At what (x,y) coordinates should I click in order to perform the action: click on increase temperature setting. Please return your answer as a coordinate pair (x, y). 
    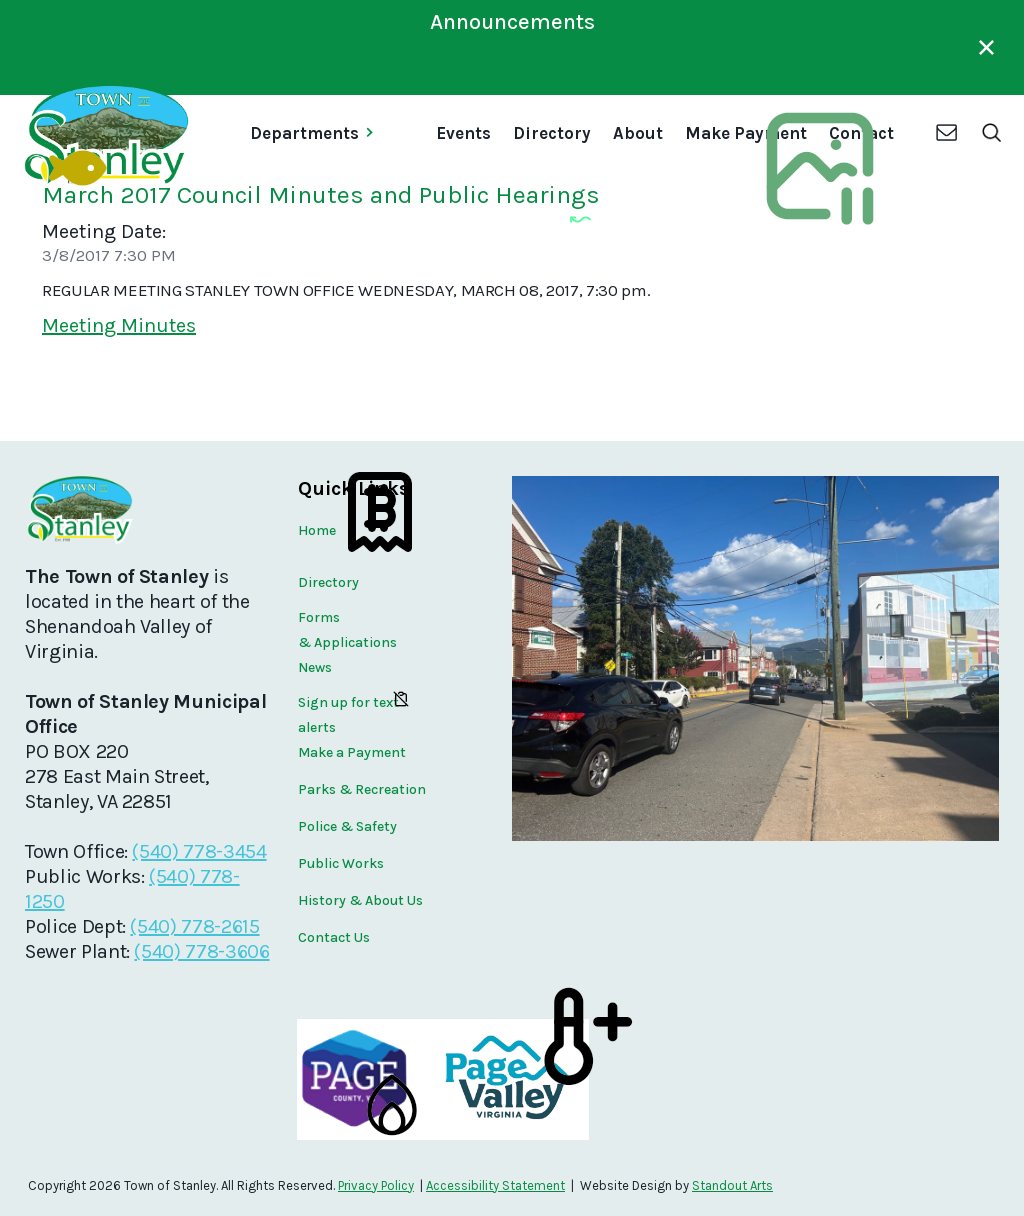
    Looking at the image, I should click on (578, 1036).